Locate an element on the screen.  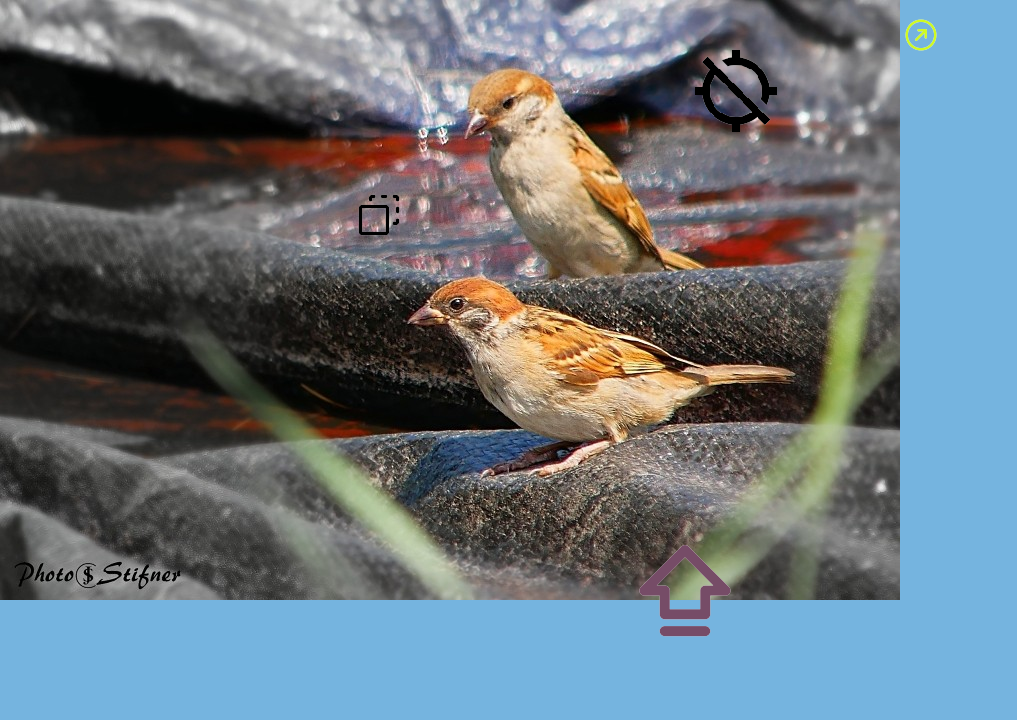
open link in new tab or window is located at coordinates (921, 35).